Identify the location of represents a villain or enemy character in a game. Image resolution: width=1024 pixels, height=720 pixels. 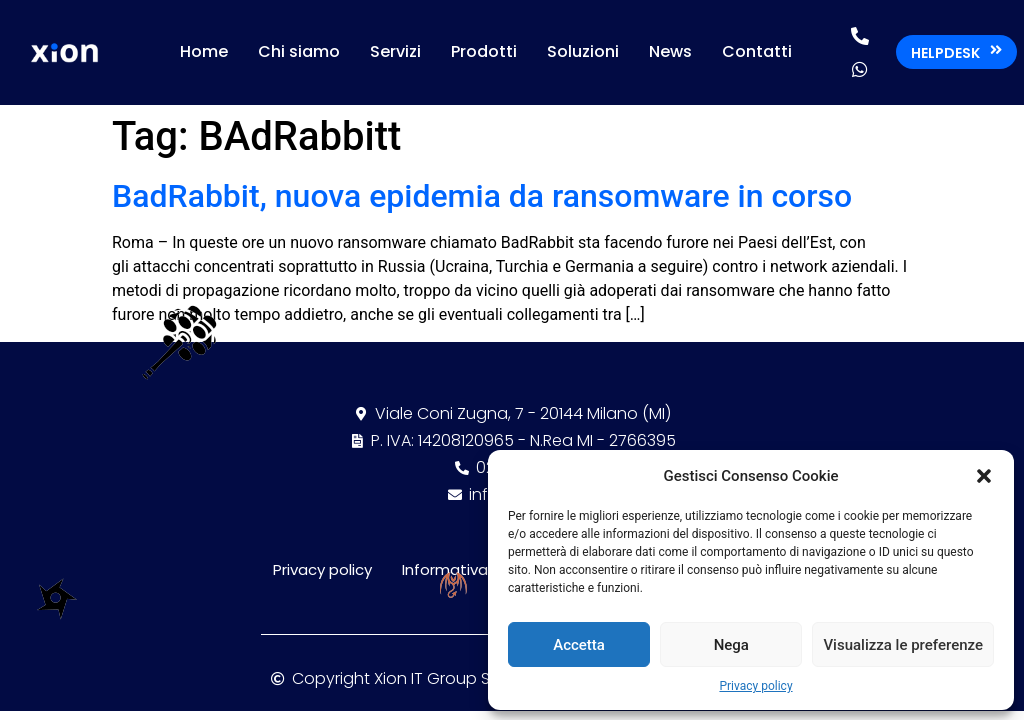
(453, 584).